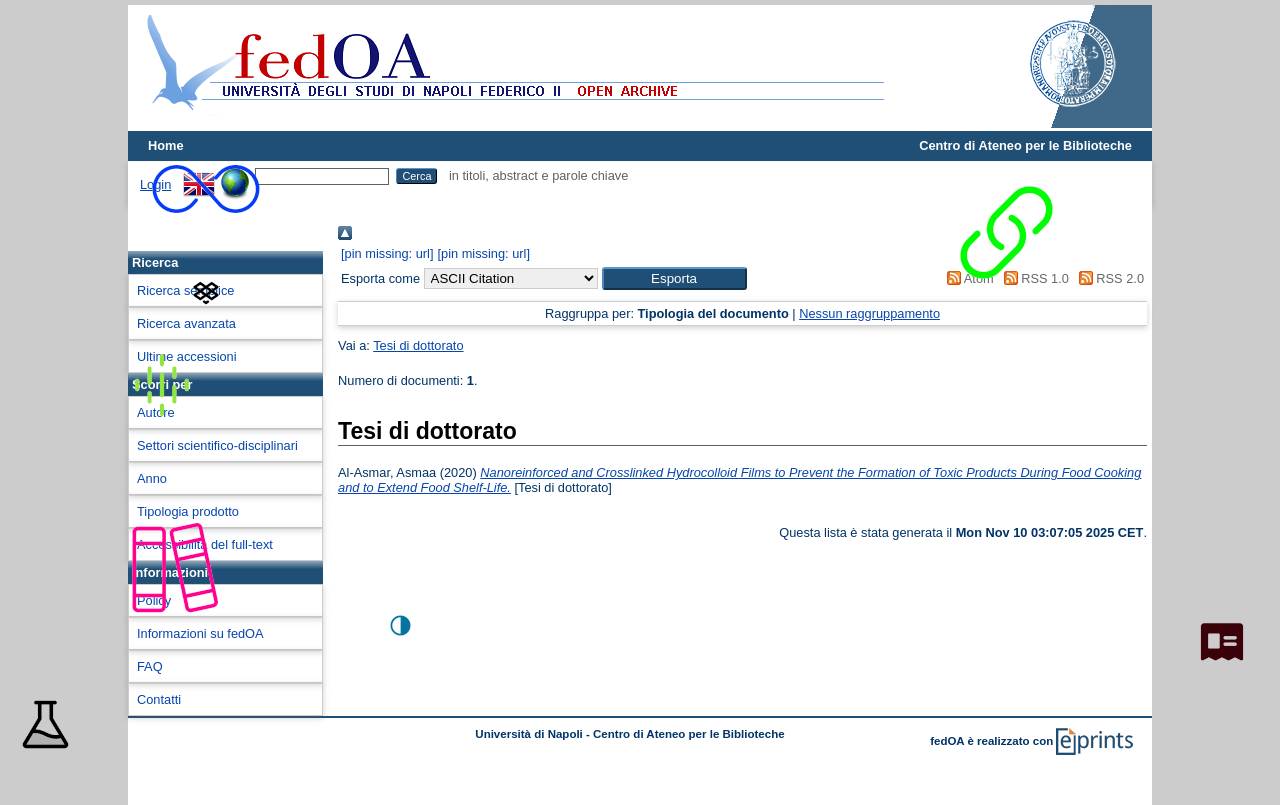 The image size is (1280, 805). Describe the element at coordinates (162, 385) in the screenshot. I see `open google podcasts app` at that location.